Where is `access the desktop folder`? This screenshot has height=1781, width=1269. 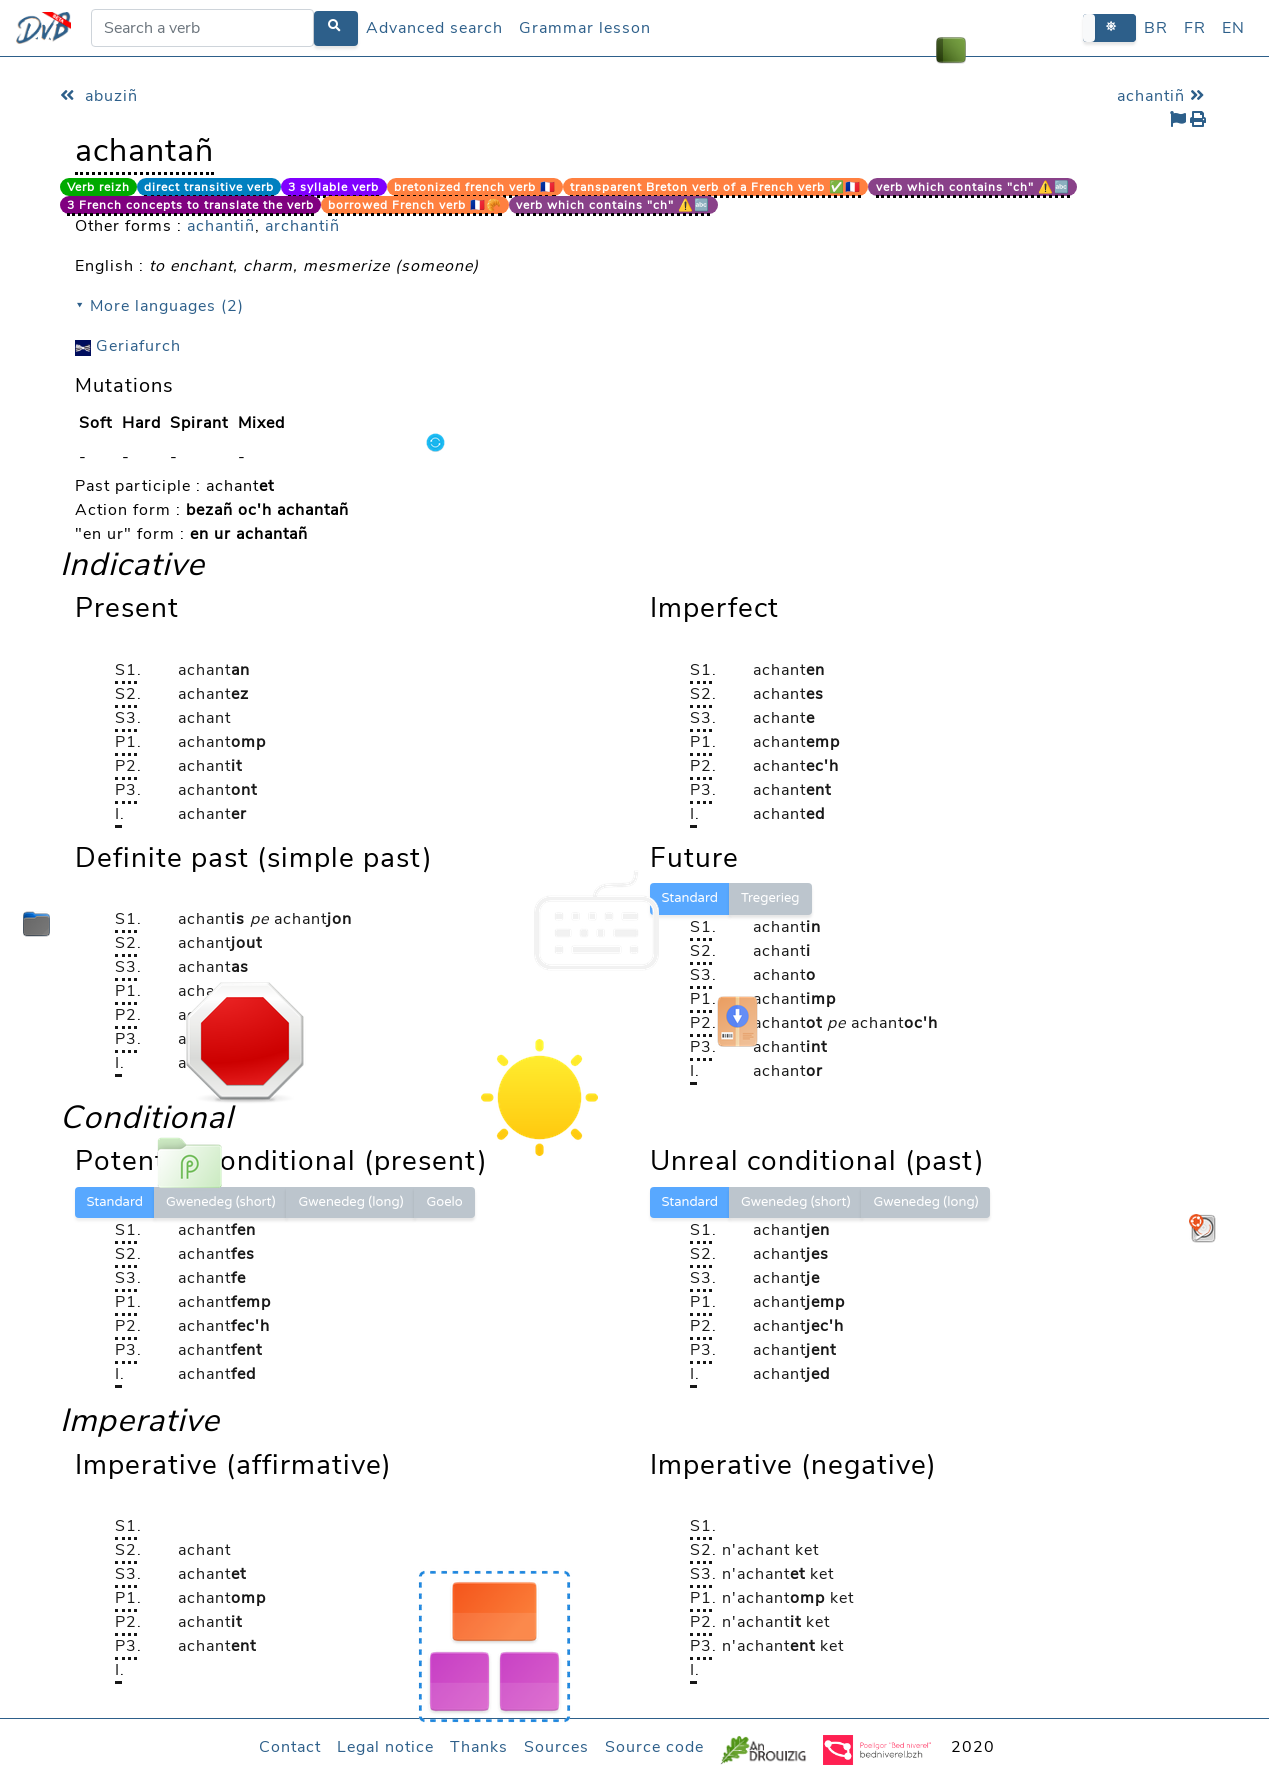
access the desktop folder is located at coordinates (951, 49).